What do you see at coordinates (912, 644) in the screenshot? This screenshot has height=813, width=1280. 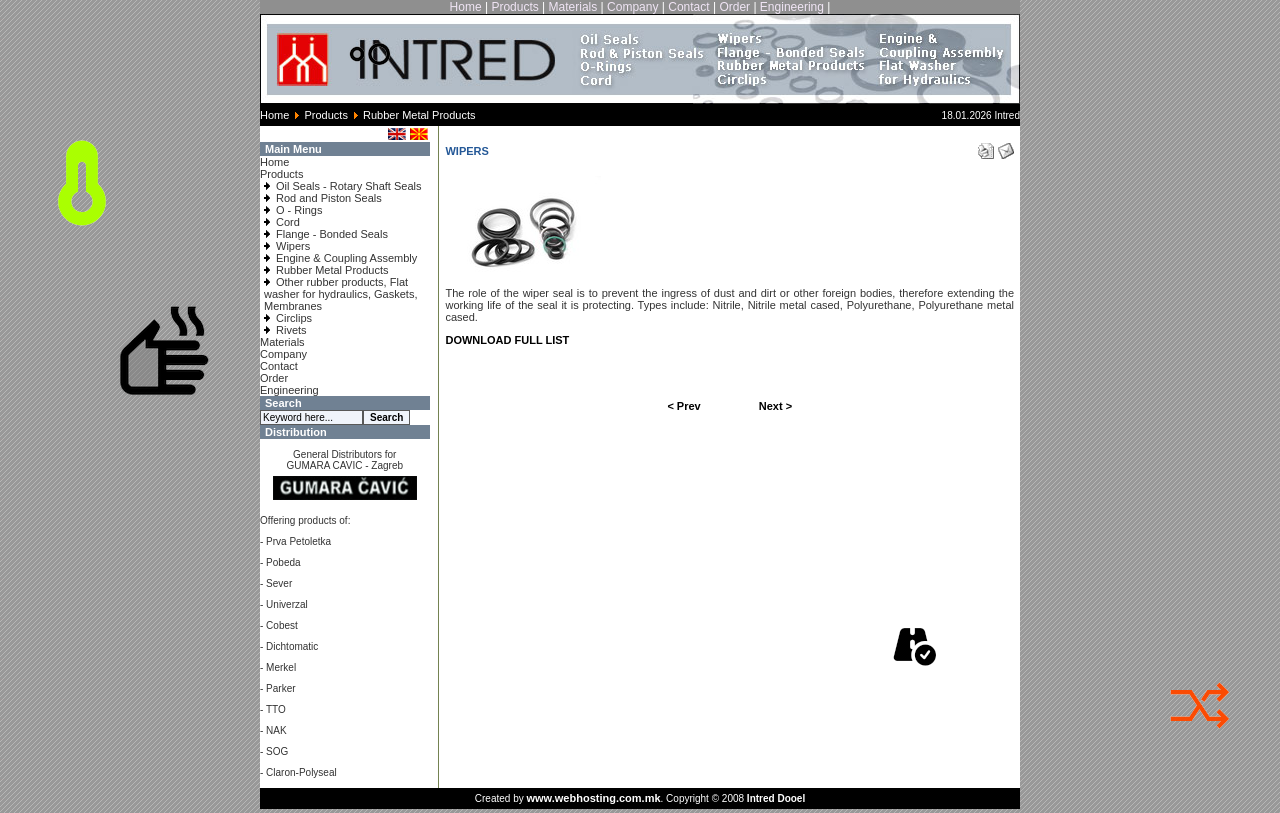 I see `route or destination confirmed` at bounding box center [912, 644].